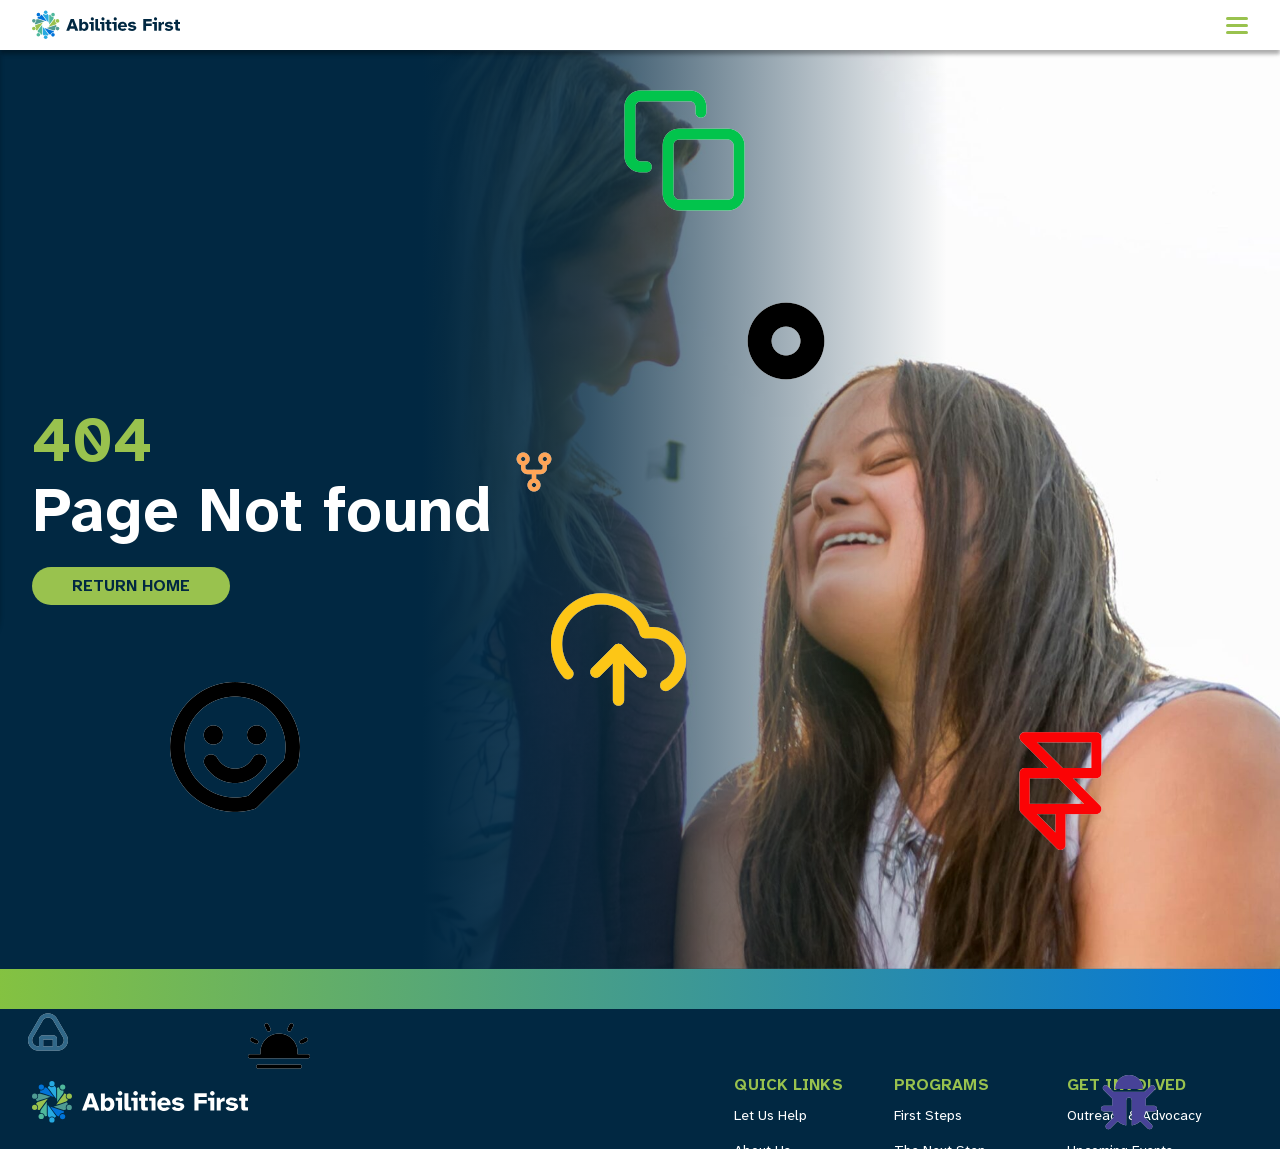 The image size is (1280, 1149). I want to click on toggle sunrise/sunset display mode, so click(279, 1048).